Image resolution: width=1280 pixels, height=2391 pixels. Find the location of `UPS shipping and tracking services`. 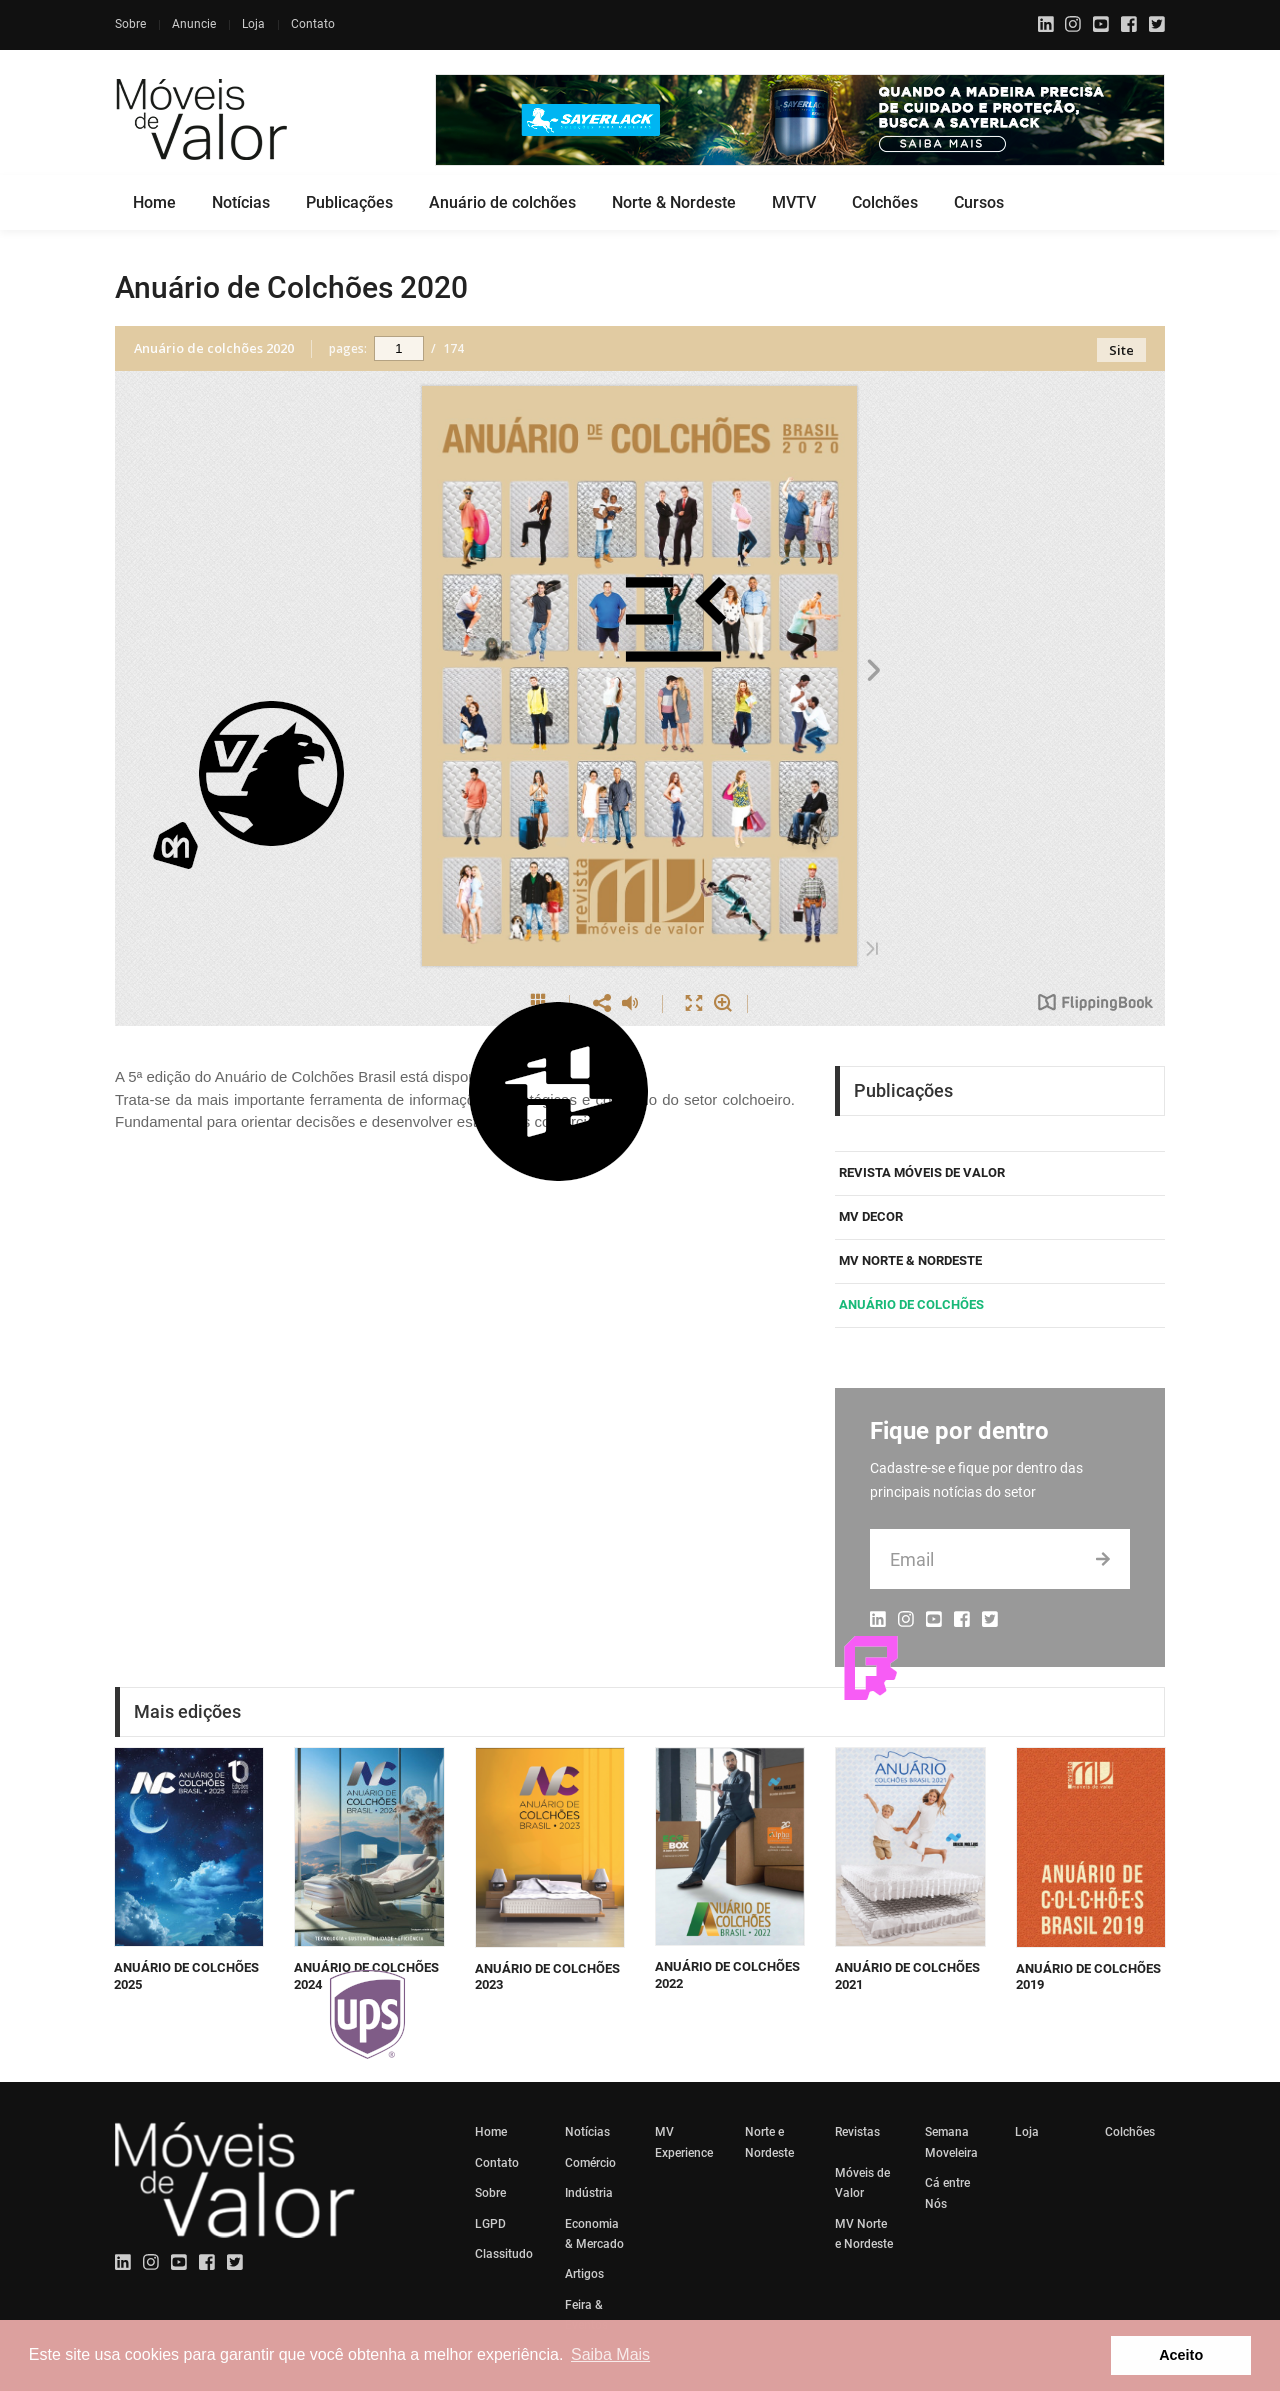

UPS shipping and tracking services is located at coordinates (367, 2014).